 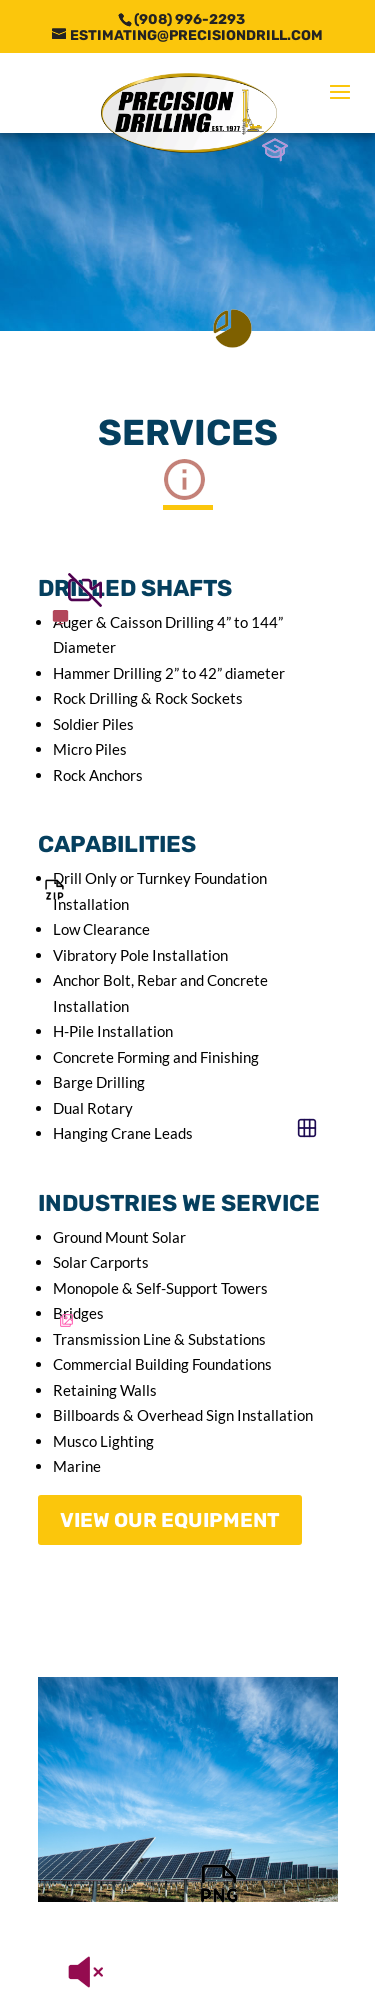 I want to click on turn off camera or disable video, so click(x=85, y=590).